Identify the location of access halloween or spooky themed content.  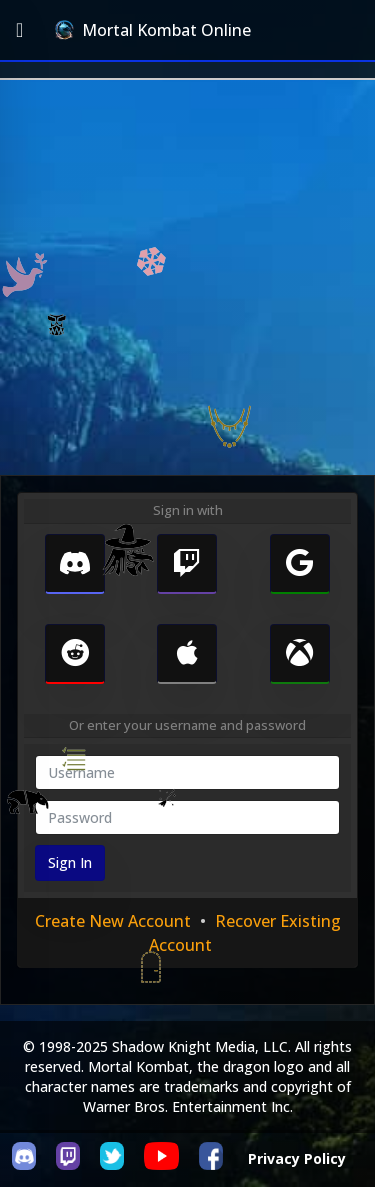
(128, 550).